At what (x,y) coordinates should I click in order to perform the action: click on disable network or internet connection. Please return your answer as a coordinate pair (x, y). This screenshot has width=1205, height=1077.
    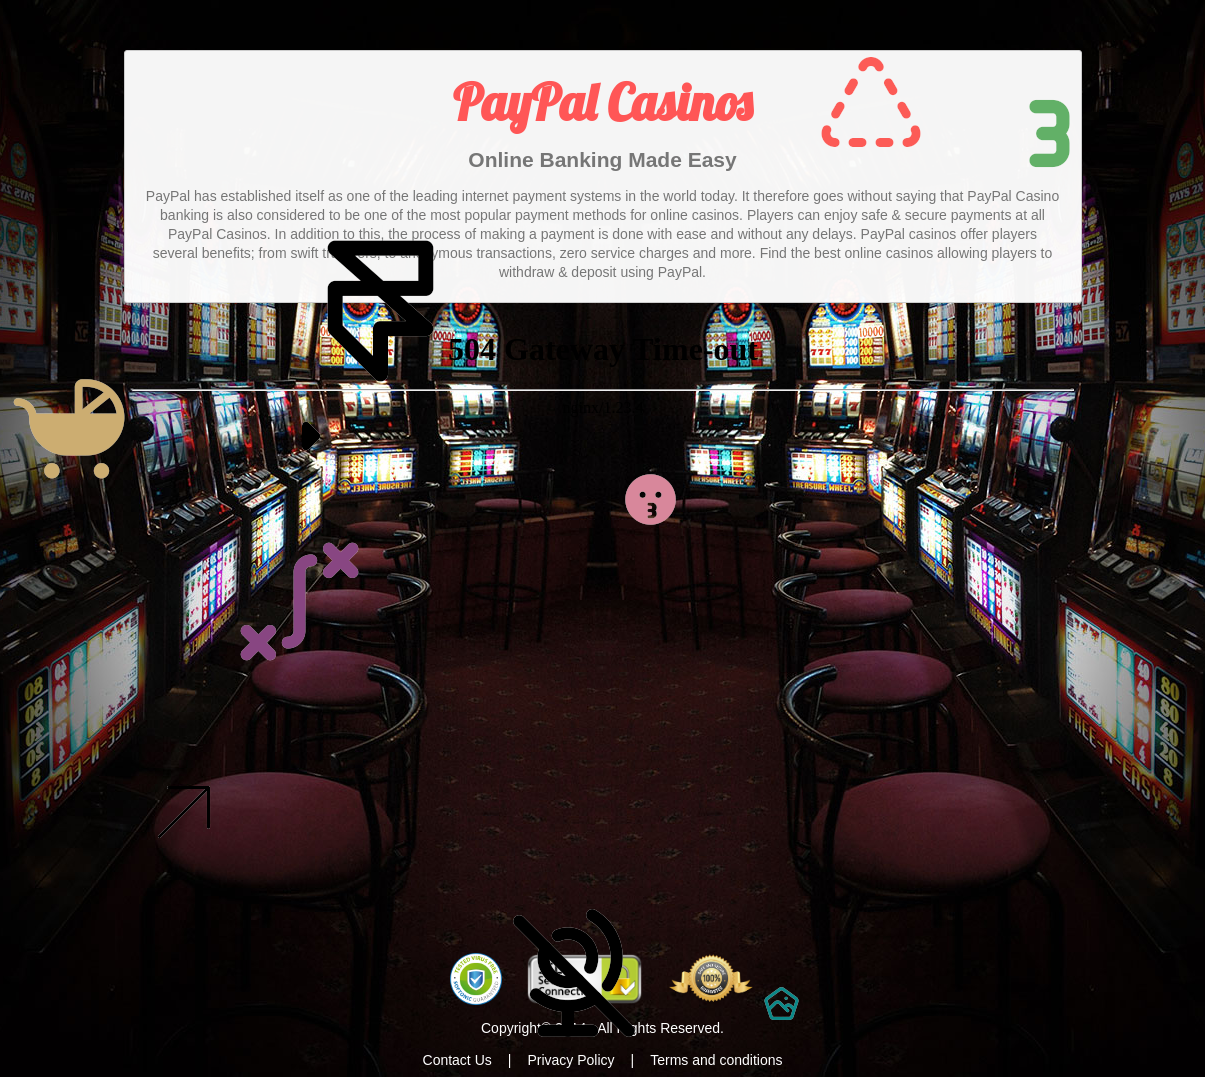
    Looking at the image, I should click on (574, 976).